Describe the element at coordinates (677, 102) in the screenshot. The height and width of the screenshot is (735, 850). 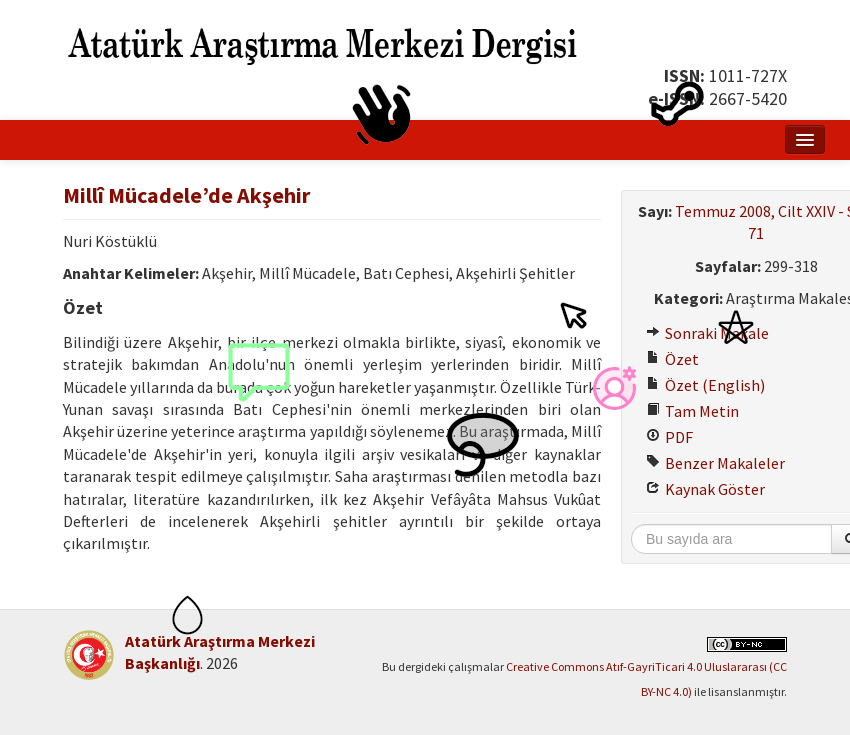
I see `open Steam gaming platform` at that location.